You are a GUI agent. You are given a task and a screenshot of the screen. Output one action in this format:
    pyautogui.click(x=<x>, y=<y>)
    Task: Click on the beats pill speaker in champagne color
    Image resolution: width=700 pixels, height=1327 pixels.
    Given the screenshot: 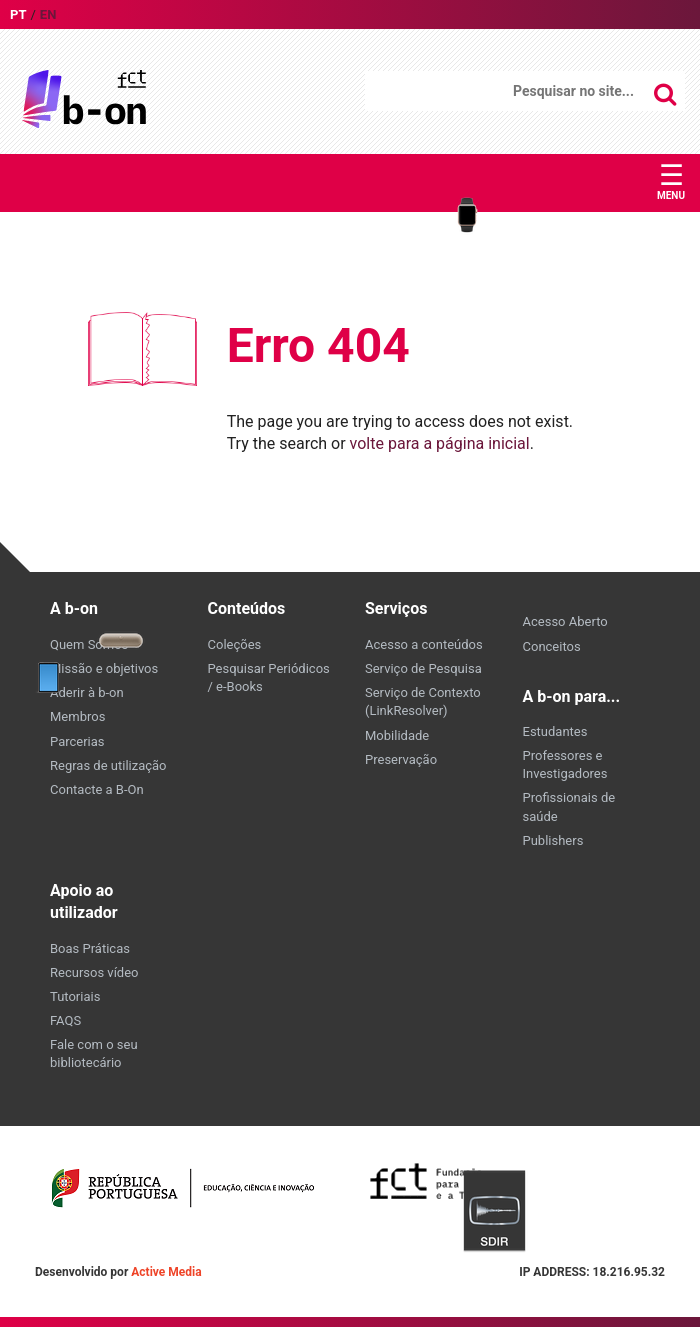 What is the action you would take?
    pyautogui.click(x=121, y=641)
    